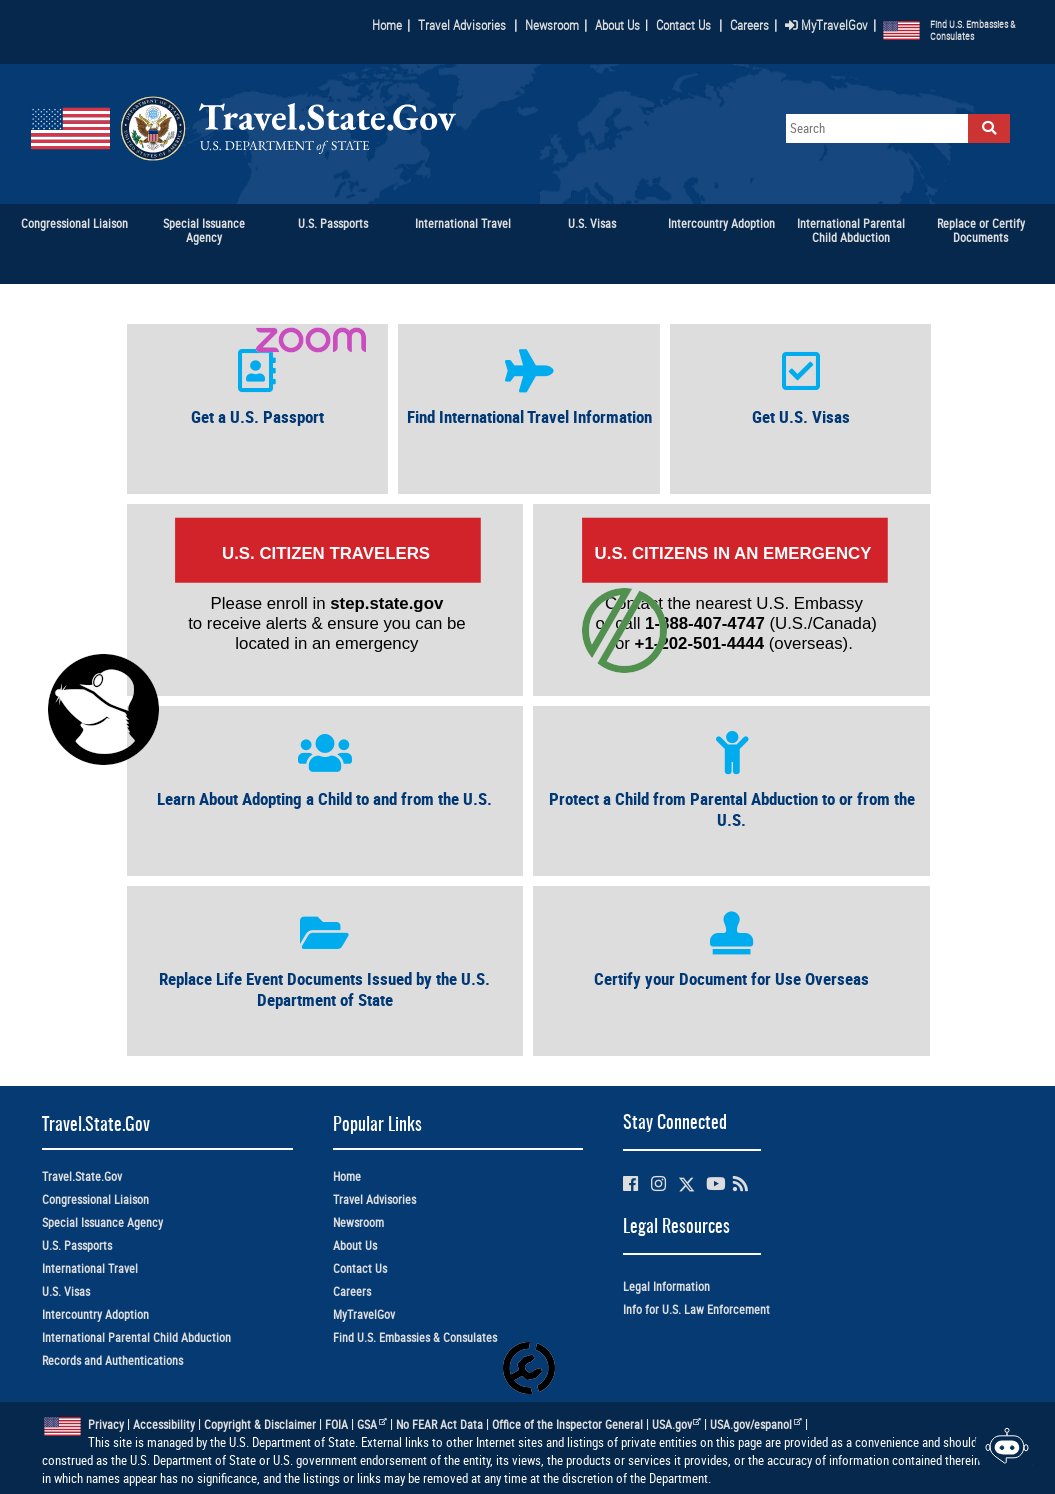 The height and width of the screenshot is (1494, 1055). What do you see at coordinates (529, 1368) in the screenshot?
I see `visit the Modrinth website or platform` at bounding box center [529, 1368].